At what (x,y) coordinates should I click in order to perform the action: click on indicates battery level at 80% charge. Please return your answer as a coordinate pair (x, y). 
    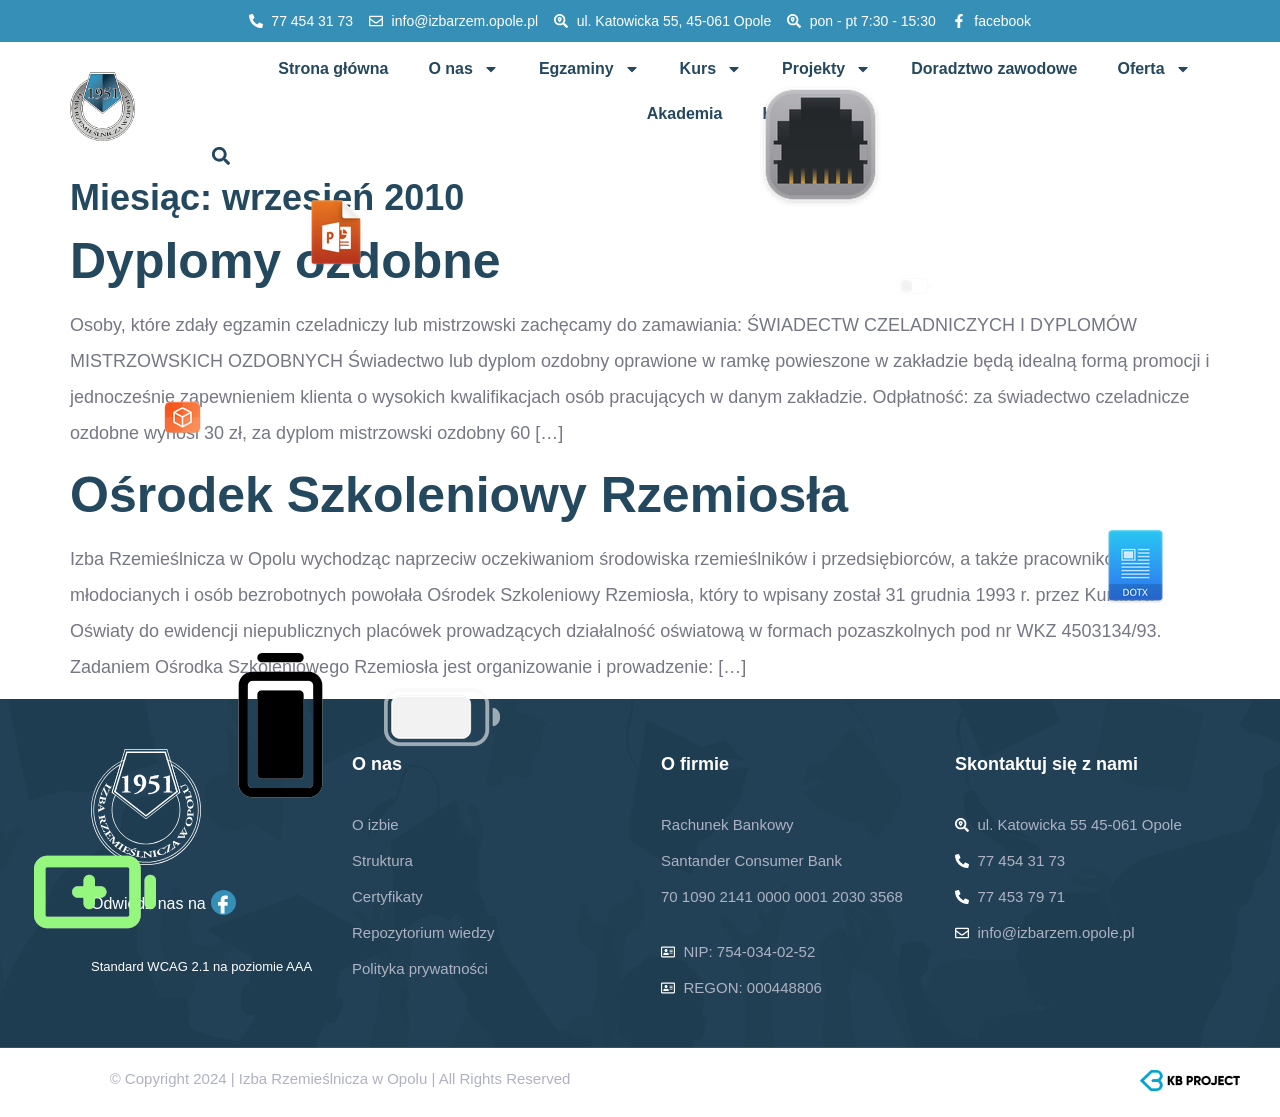
    Looking at the image, I should click on (442, 717).